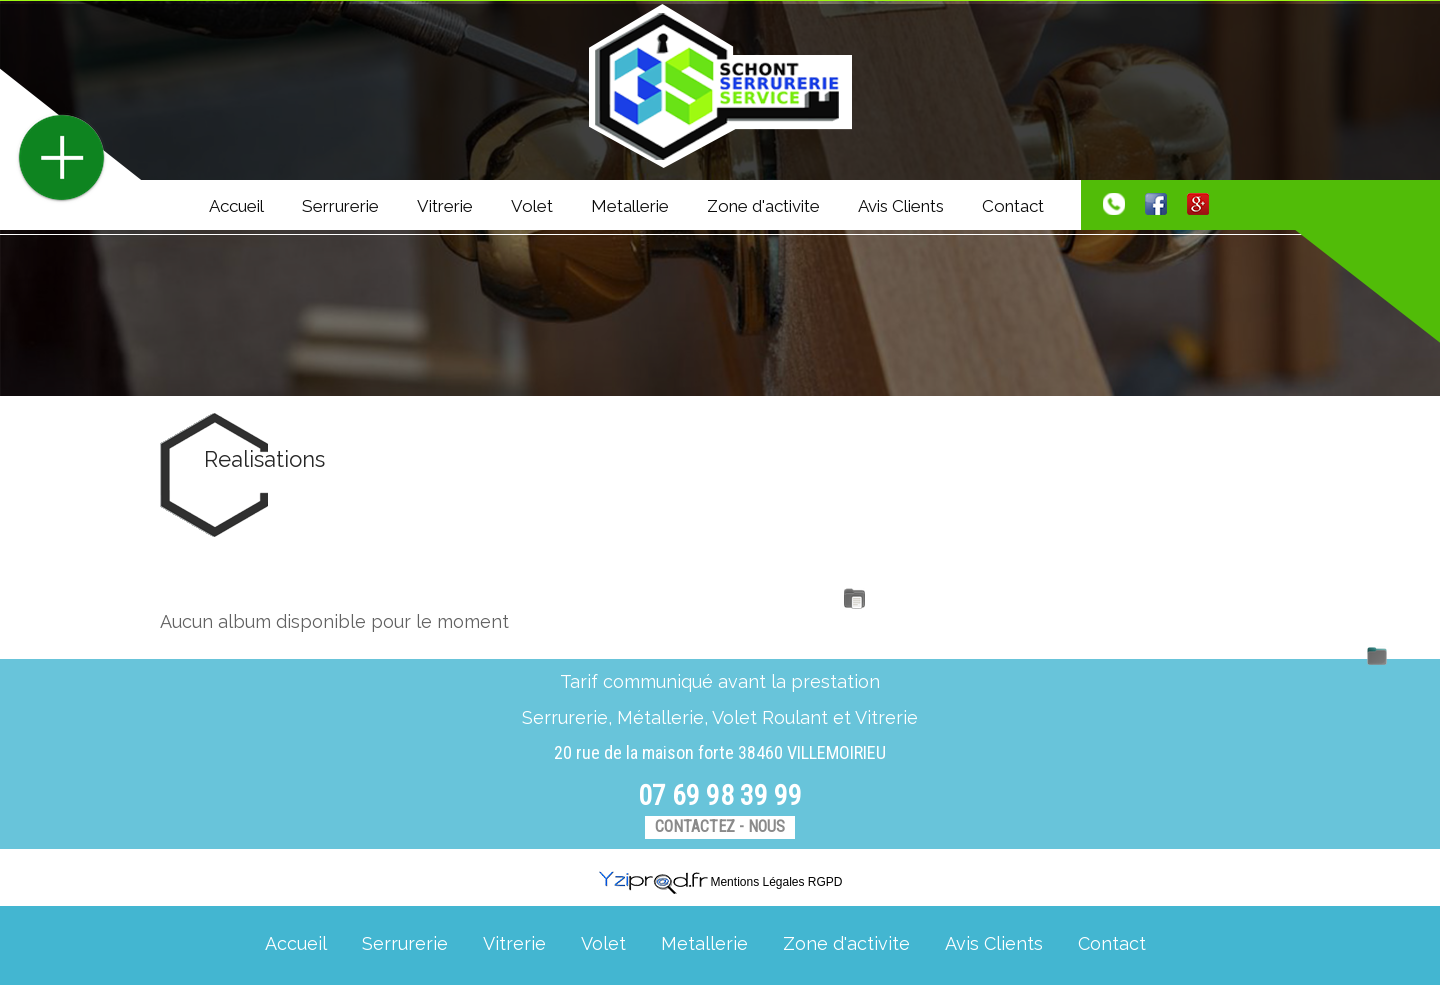 The height and width of the screenshot is (985, 1440). I want to click on add a new item to a list, so click(61, 157).